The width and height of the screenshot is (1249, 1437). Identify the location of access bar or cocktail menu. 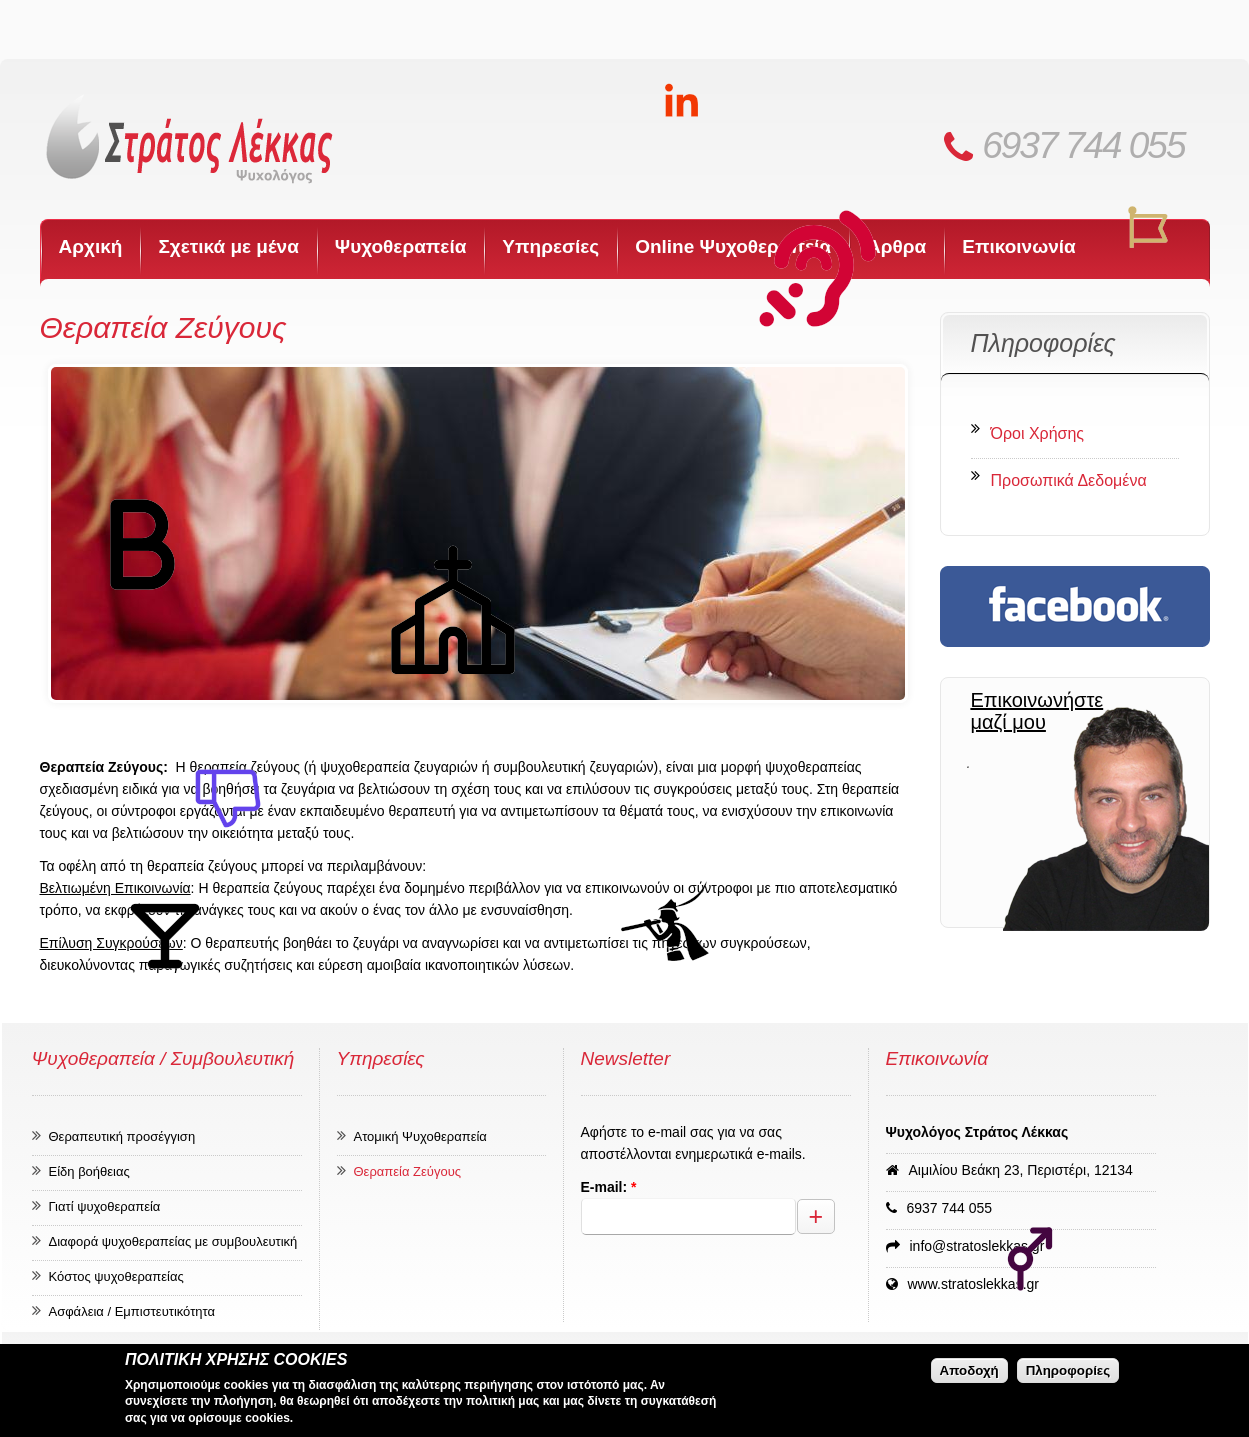
(165, 934).